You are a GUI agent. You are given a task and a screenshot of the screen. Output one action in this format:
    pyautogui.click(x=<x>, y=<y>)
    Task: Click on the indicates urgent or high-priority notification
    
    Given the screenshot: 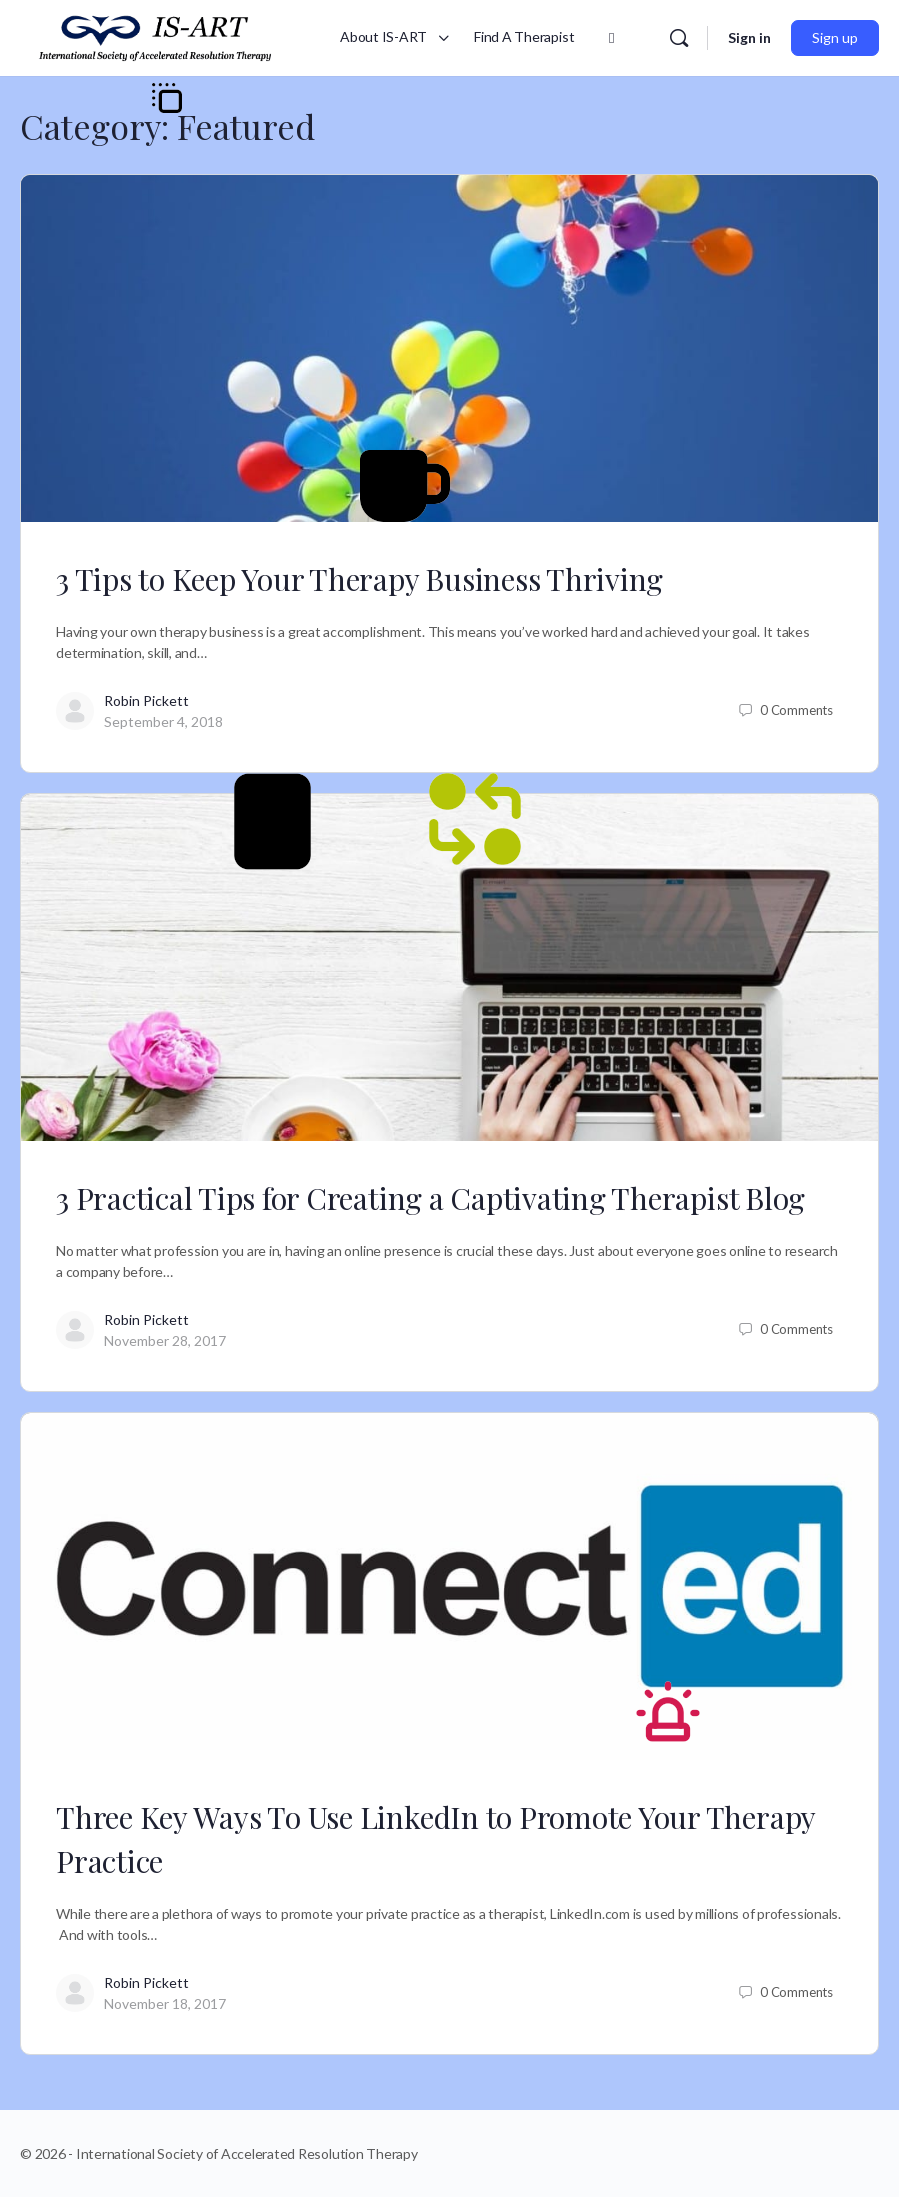 What is the action you would take?
    pyautogui.click(x=668, y=1713)
    